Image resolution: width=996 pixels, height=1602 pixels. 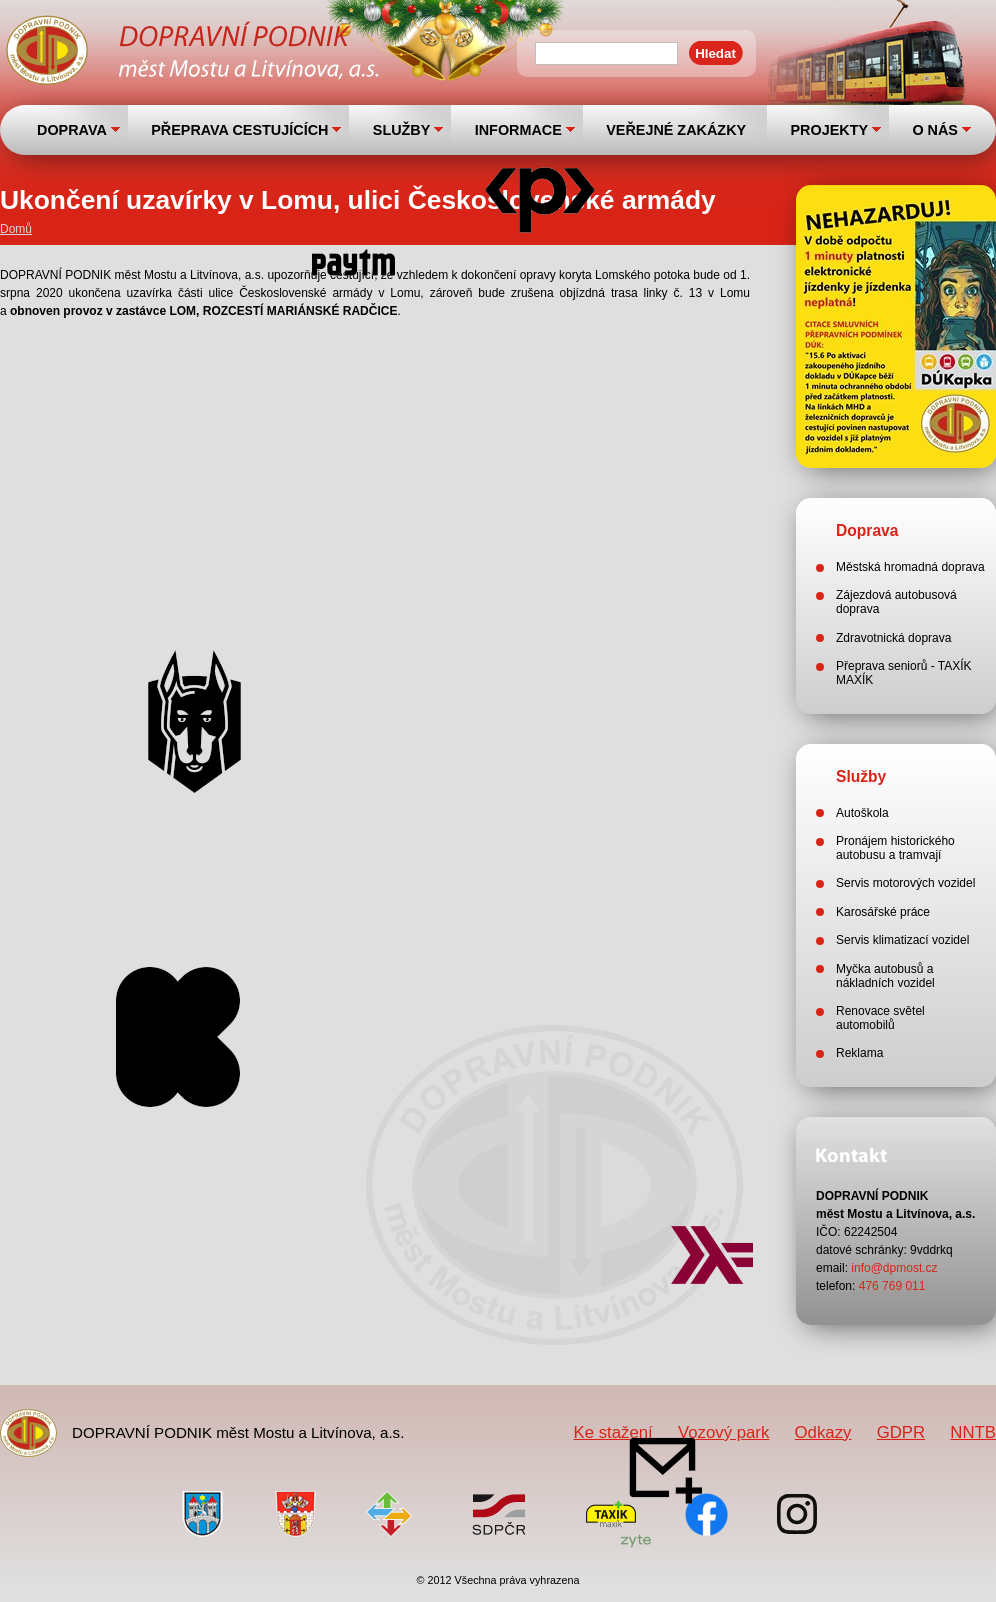 What do you see at coordinates (353, 262) in the screenshot?
I see `open Paytm payment app` at bounding box center [353, 262].